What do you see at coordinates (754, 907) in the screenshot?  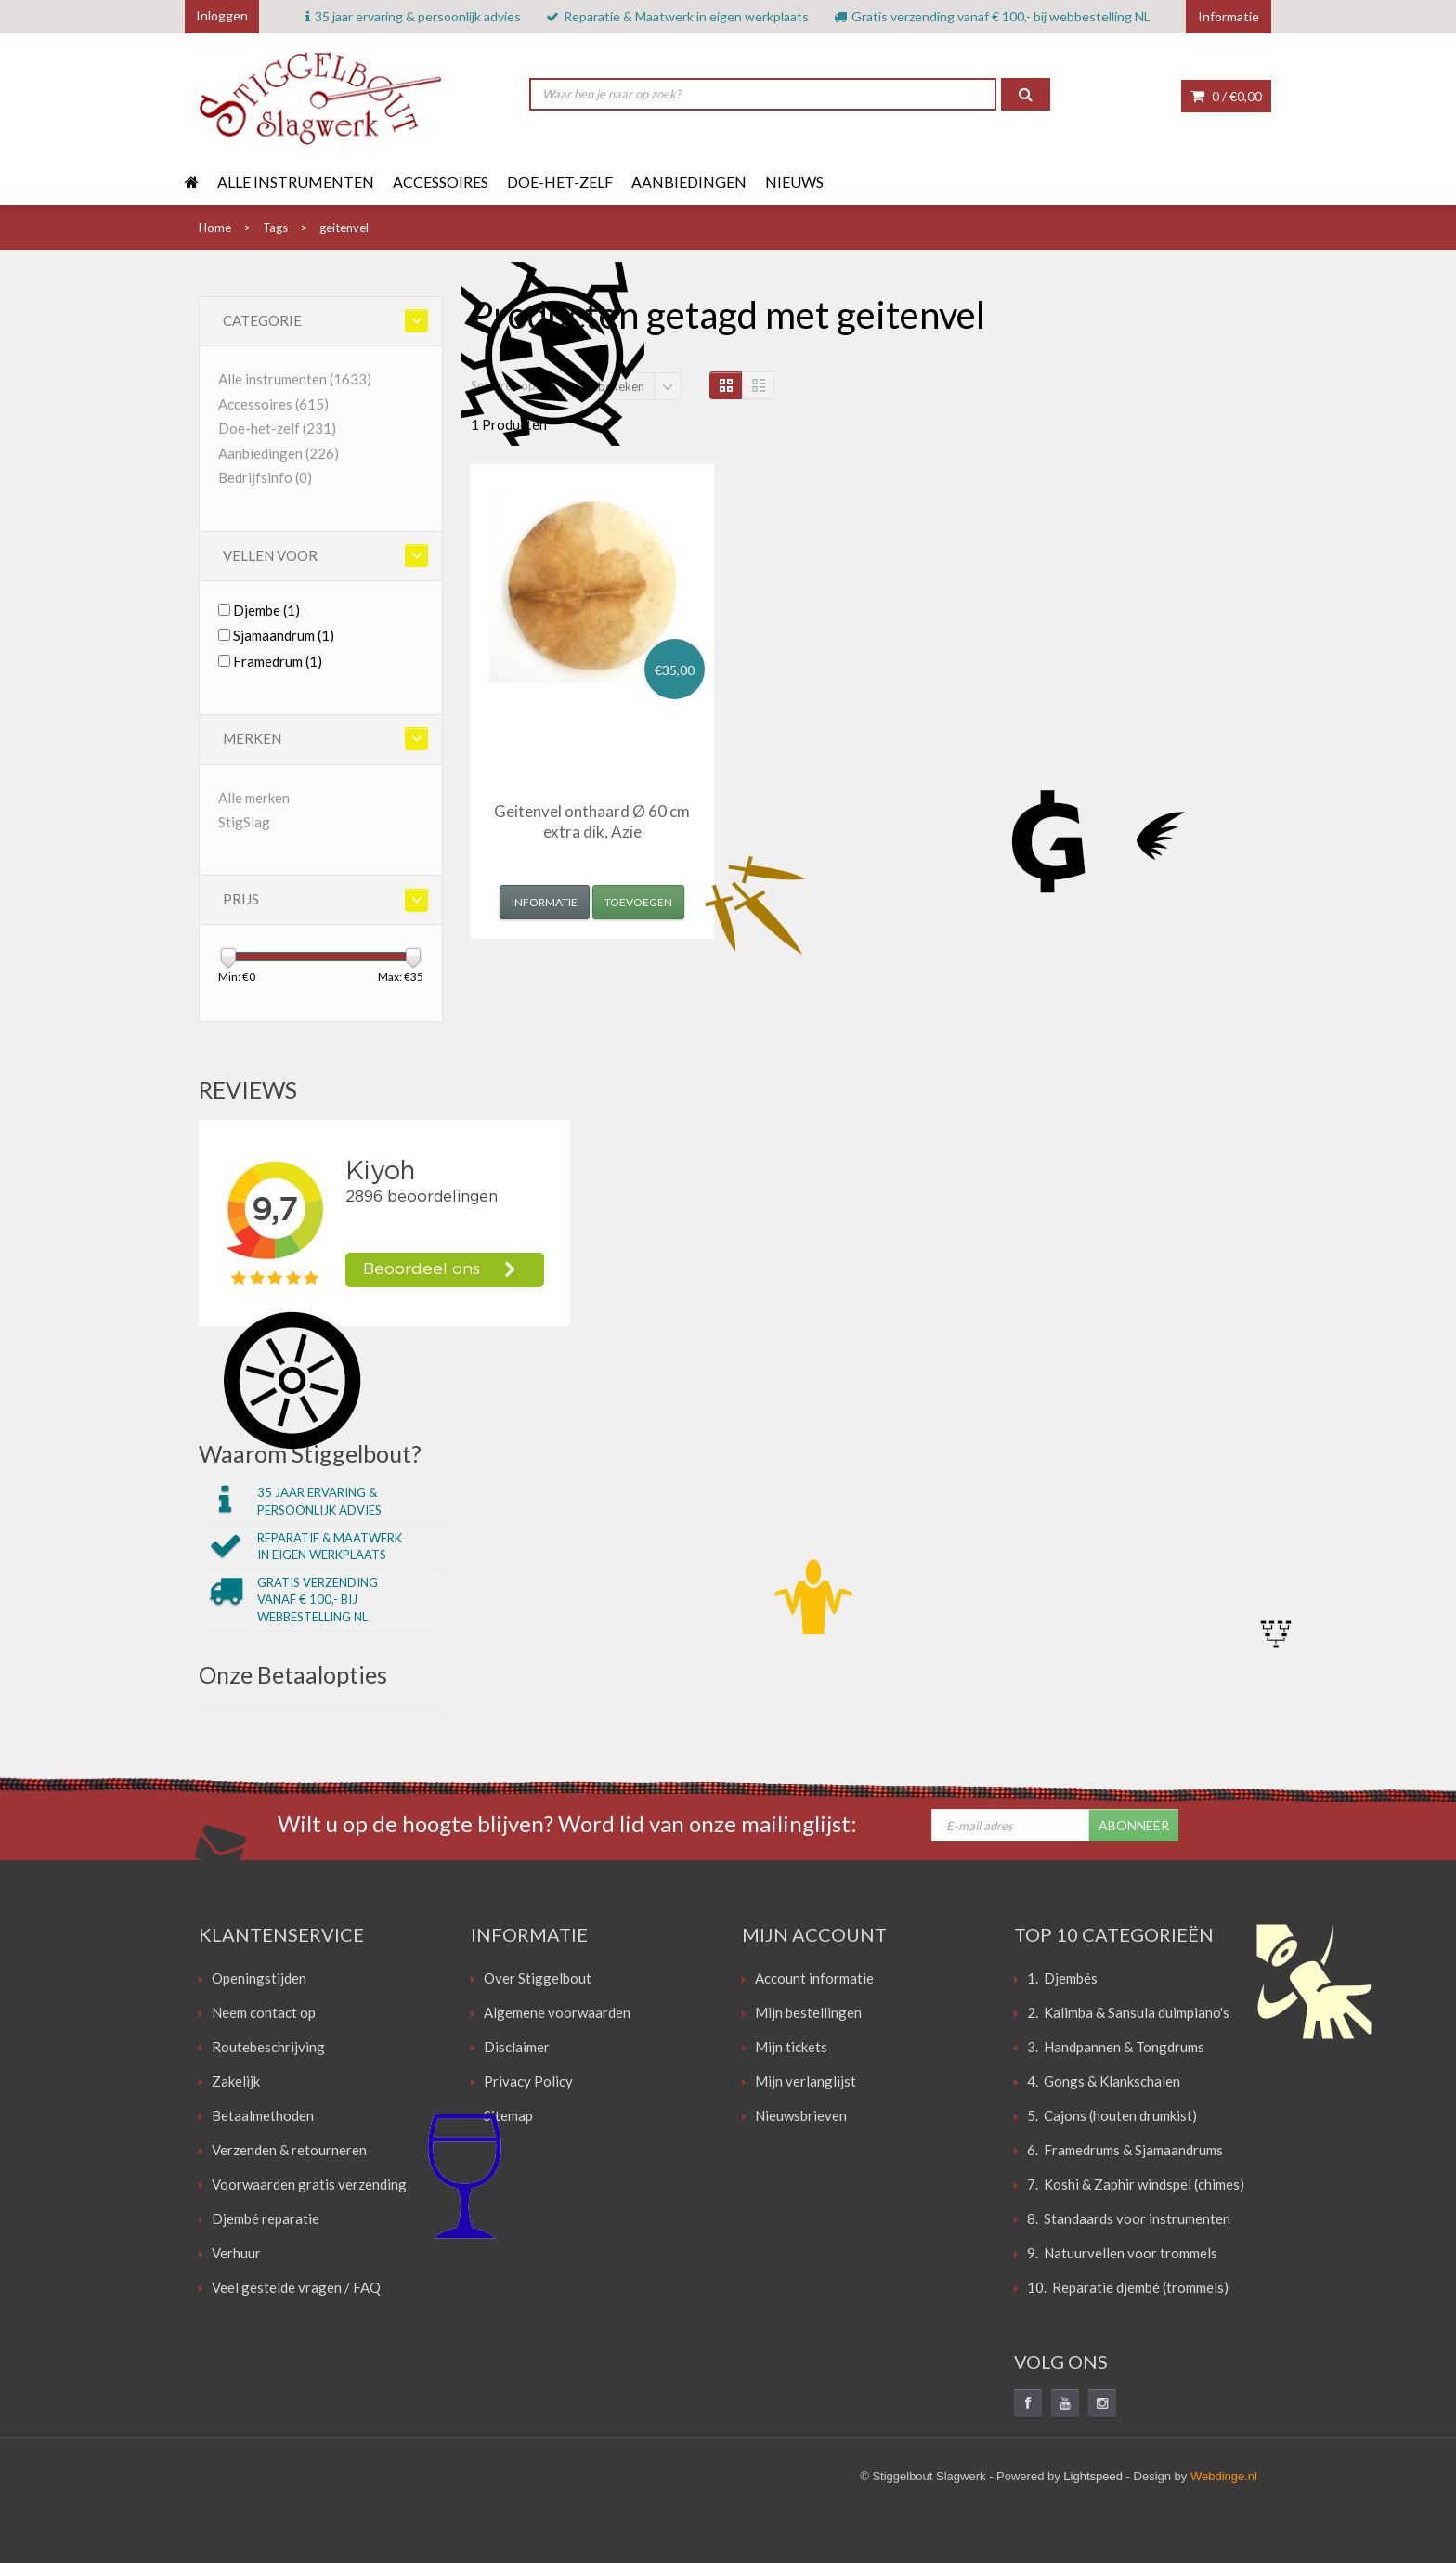 I see `assassin or rogue character class icon` at bounding box center [754, 907].